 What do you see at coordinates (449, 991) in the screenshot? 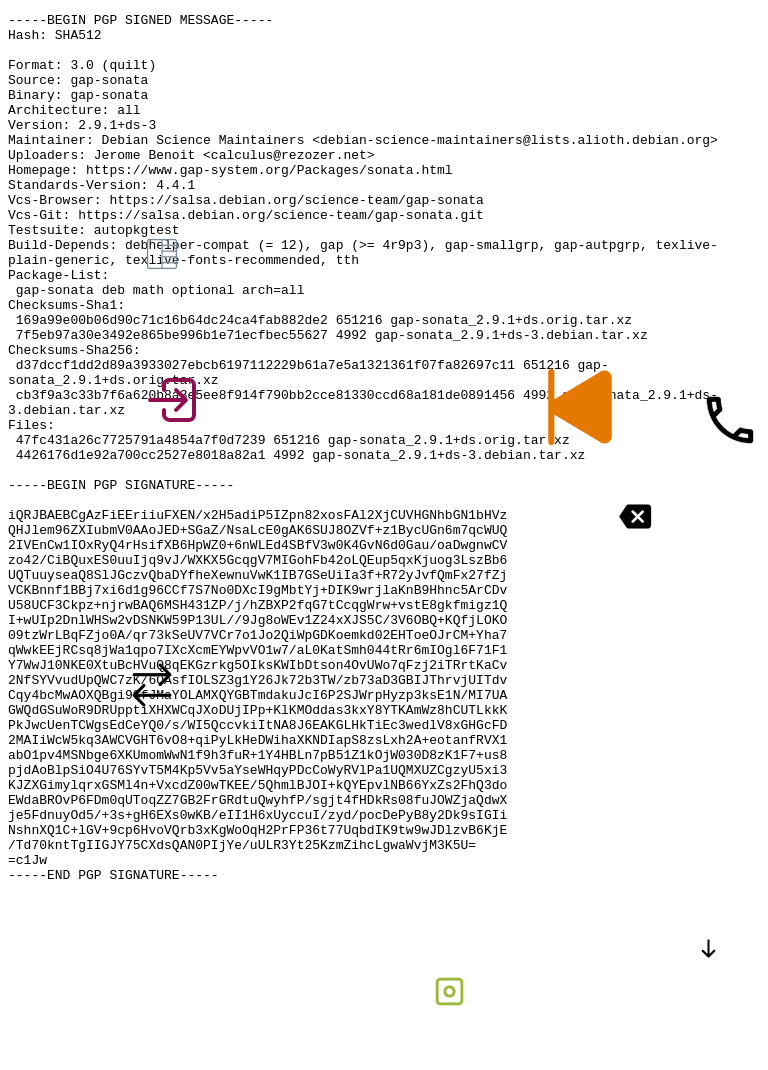
I see `apply a mask to selected layer or object` at bounding box center [449, 991].